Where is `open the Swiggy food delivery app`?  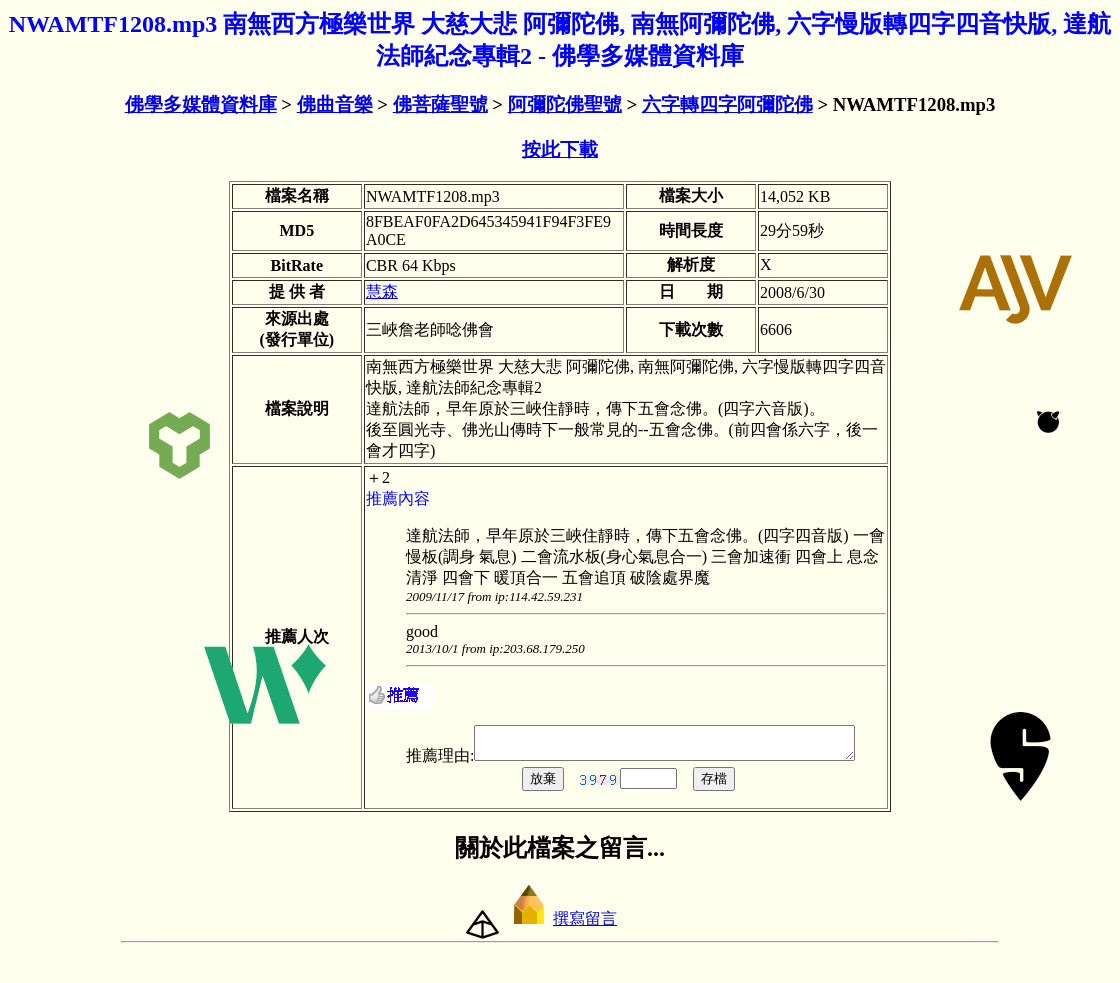 open the Swiggy food delivery app is located at coordinates (1020, 756).